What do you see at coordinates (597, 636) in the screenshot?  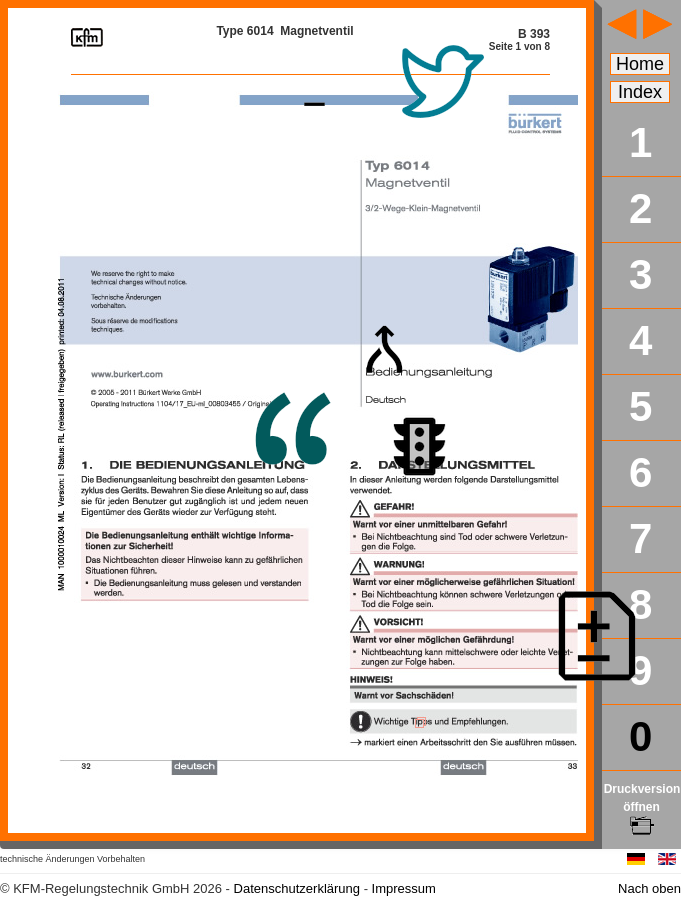 I see `request changes on a code review` at bounding box center [597, 636].